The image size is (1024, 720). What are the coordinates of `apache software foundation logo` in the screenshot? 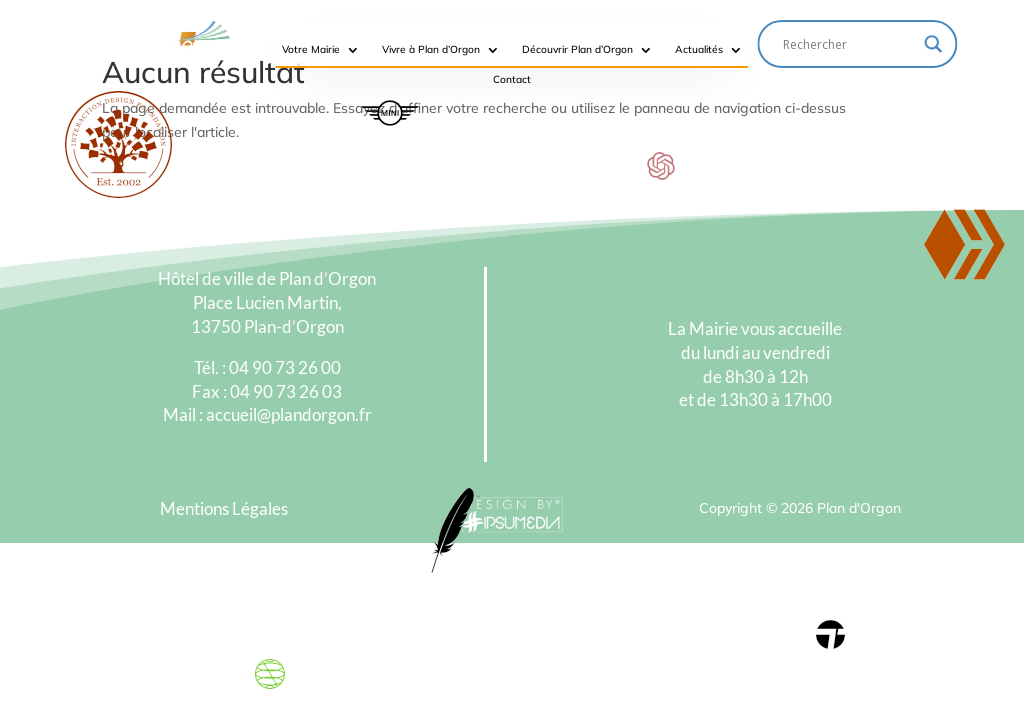 It's located at (455, 530).